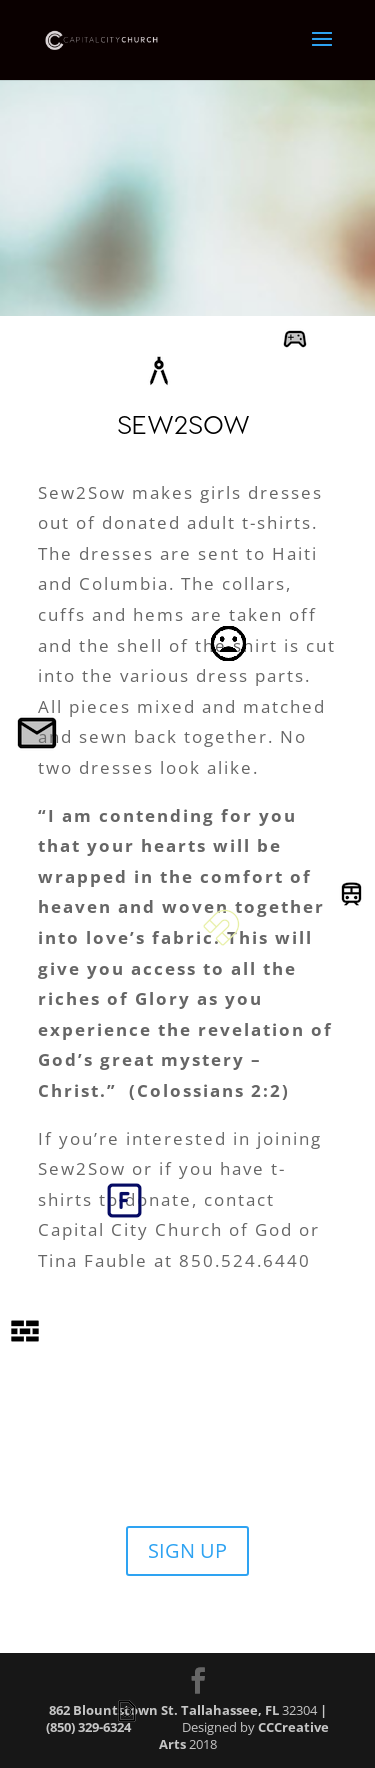  I want to click on restore a previous version of a document, so click(127, 1711).